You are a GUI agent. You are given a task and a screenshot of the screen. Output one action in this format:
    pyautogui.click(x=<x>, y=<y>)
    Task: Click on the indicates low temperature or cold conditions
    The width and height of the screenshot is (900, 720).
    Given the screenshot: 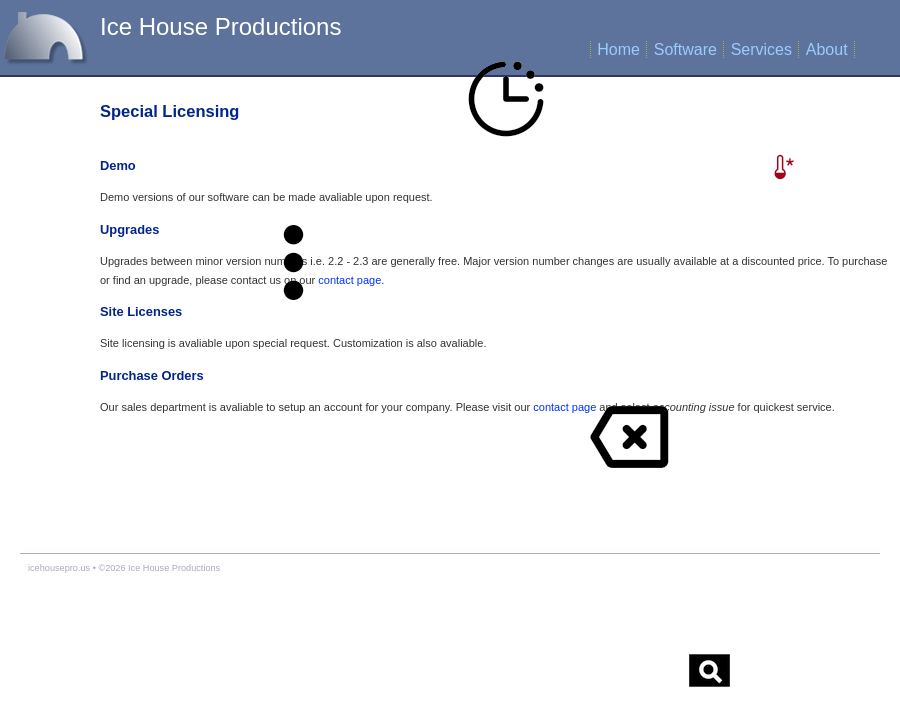 What is the action you would take?
    pyautogui.click(x=781, y=167)
    